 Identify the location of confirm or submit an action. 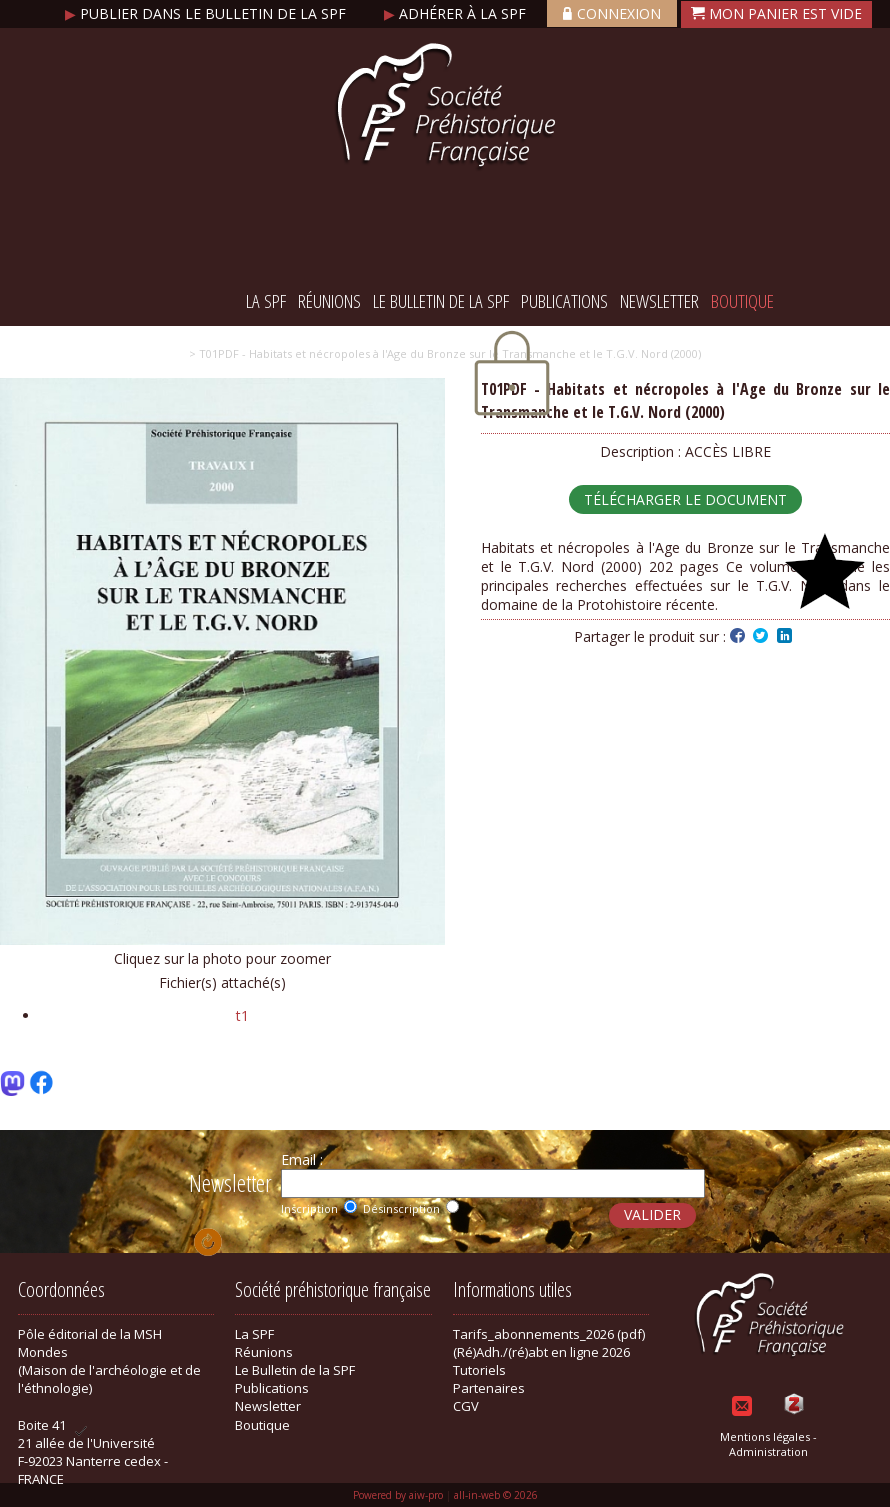
(81, 1431).